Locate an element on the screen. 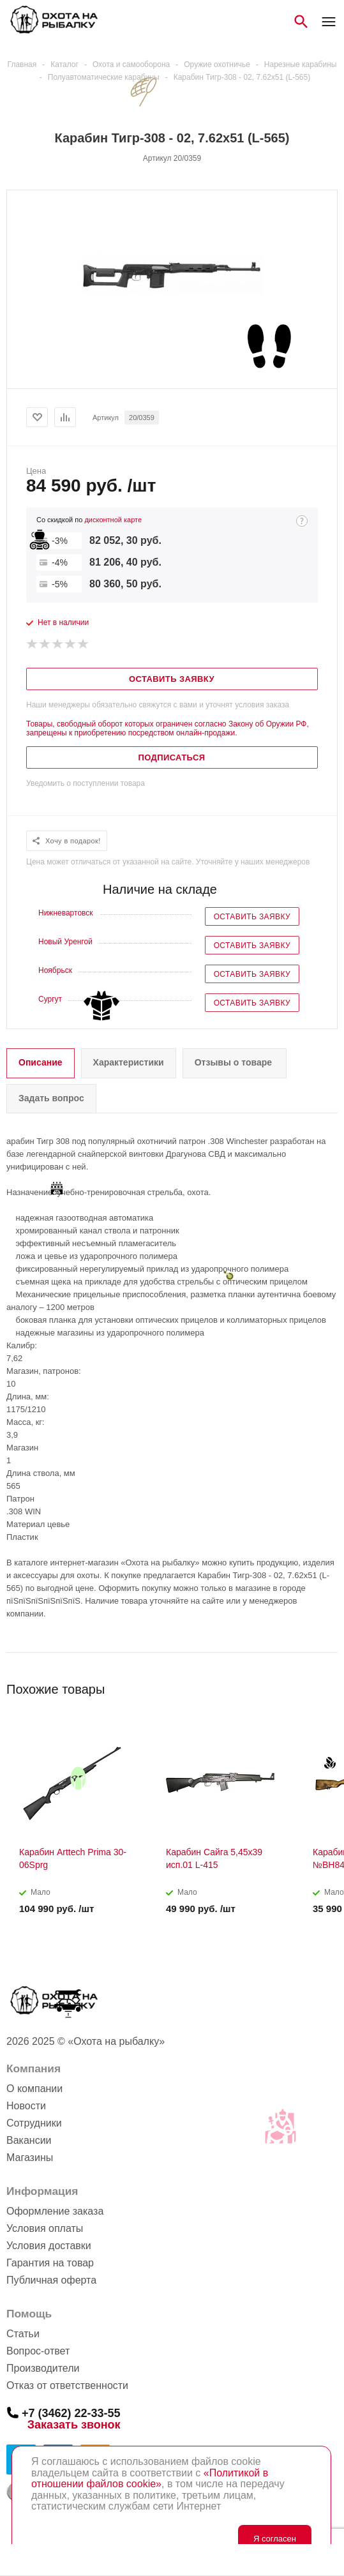 The width and height of the screenshot is (344, 2576). the emperor tarot card is located at coordinates (280, 2126).